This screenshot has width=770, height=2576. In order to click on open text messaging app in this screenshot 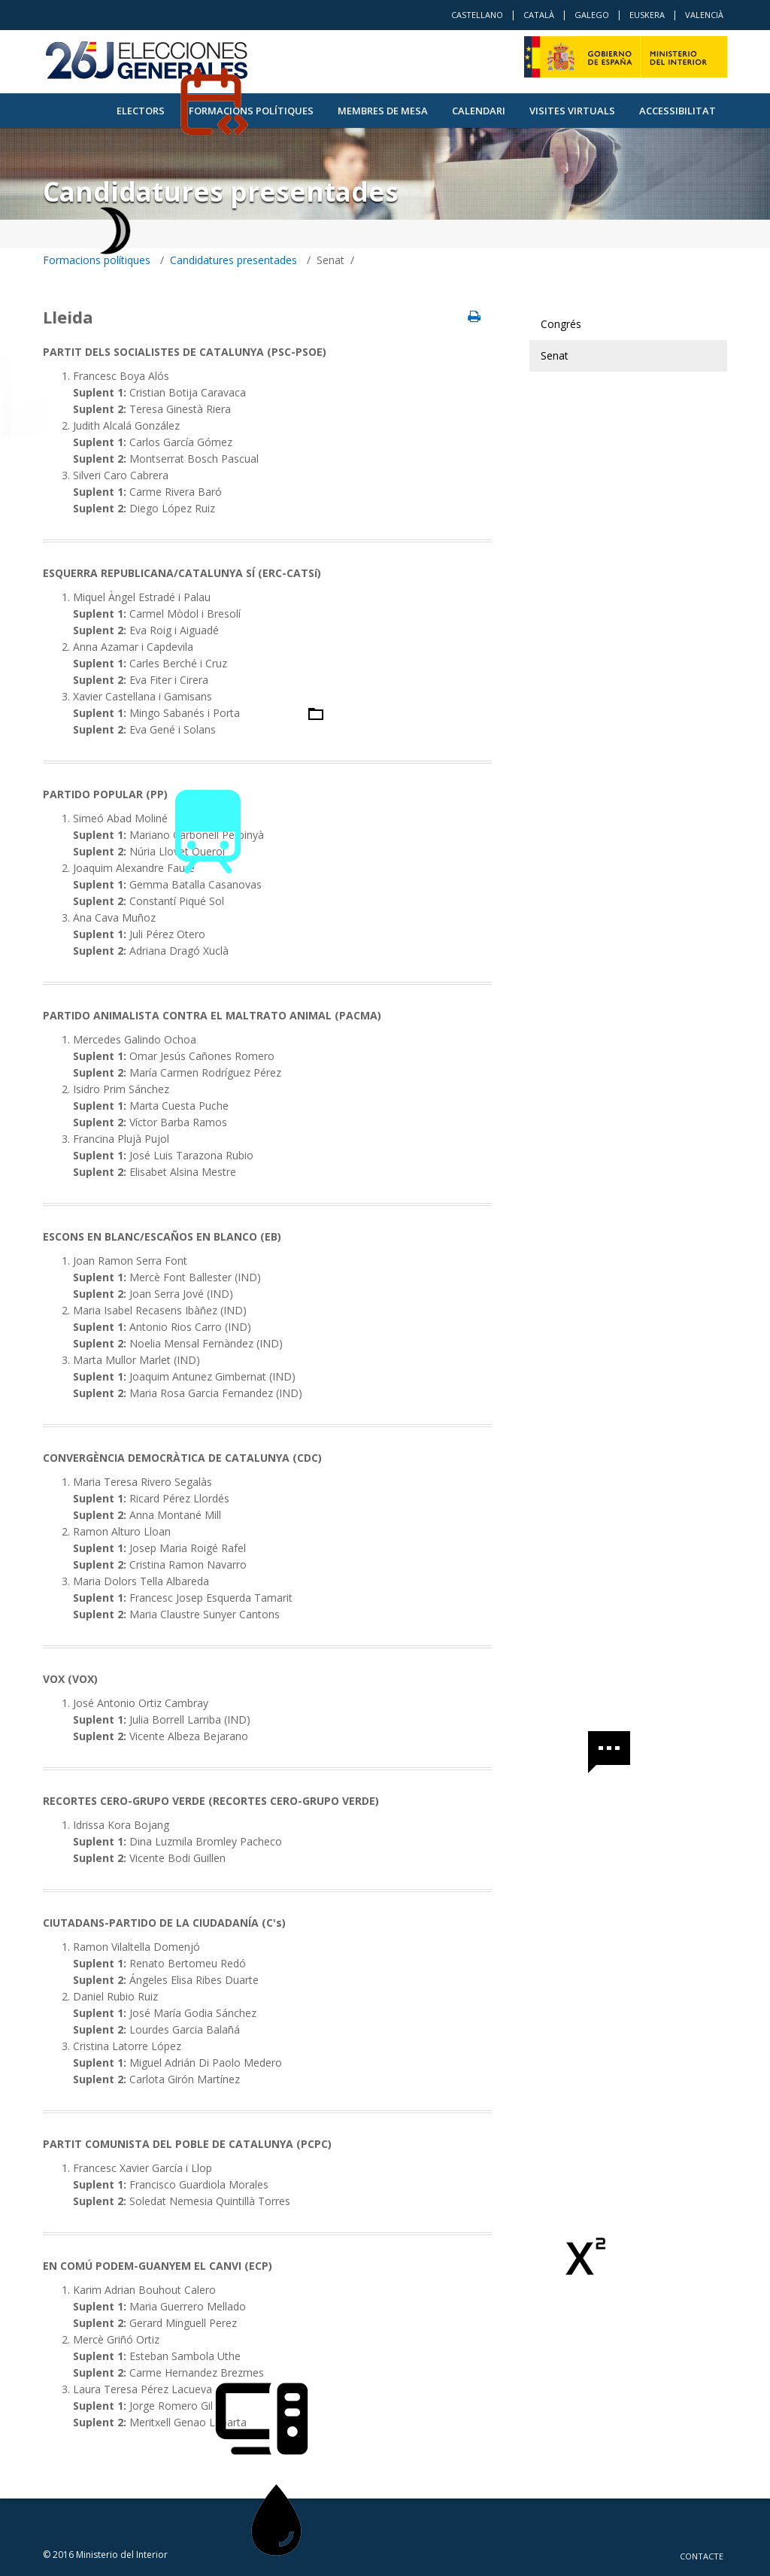, I will do `click(609, 1752)`.